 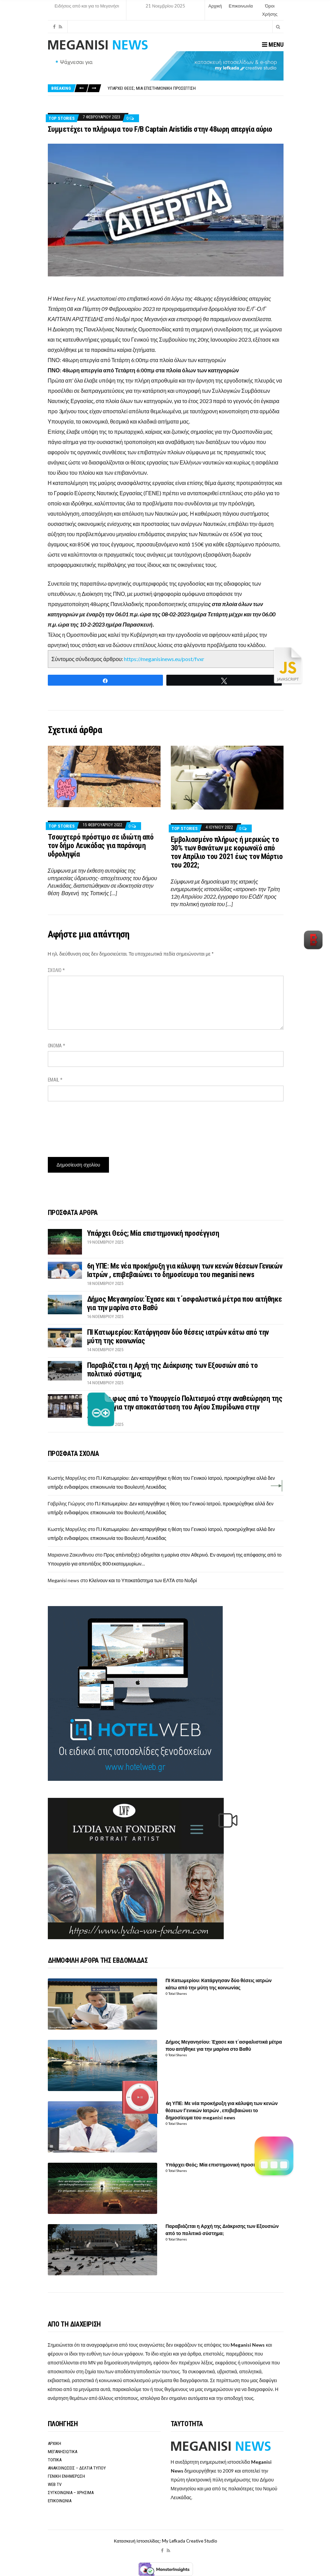 I want to click on an arduino sketch or code file, so click(x=101, y=1409).